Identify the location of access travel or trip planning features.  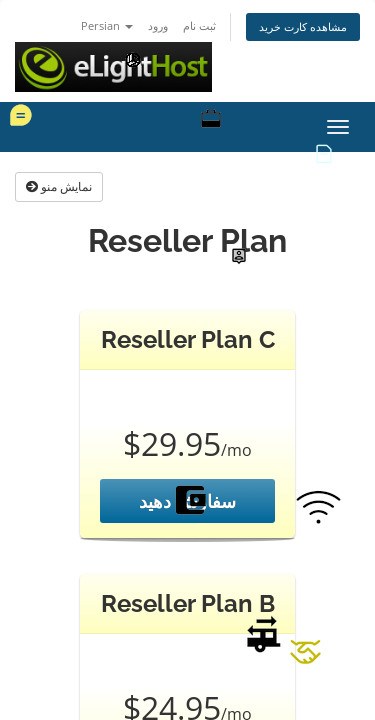
(211, 119).